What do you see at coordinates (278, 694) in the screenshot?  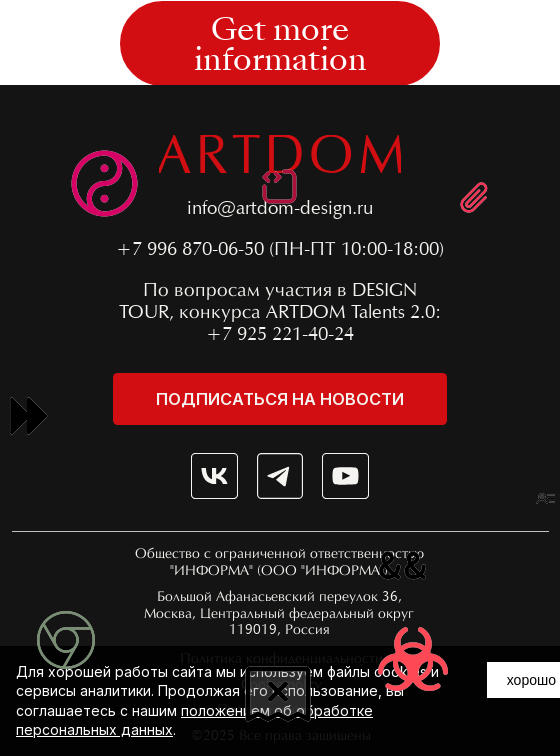 I see `cancel or void a receipt` at bounding box center [278, 694].